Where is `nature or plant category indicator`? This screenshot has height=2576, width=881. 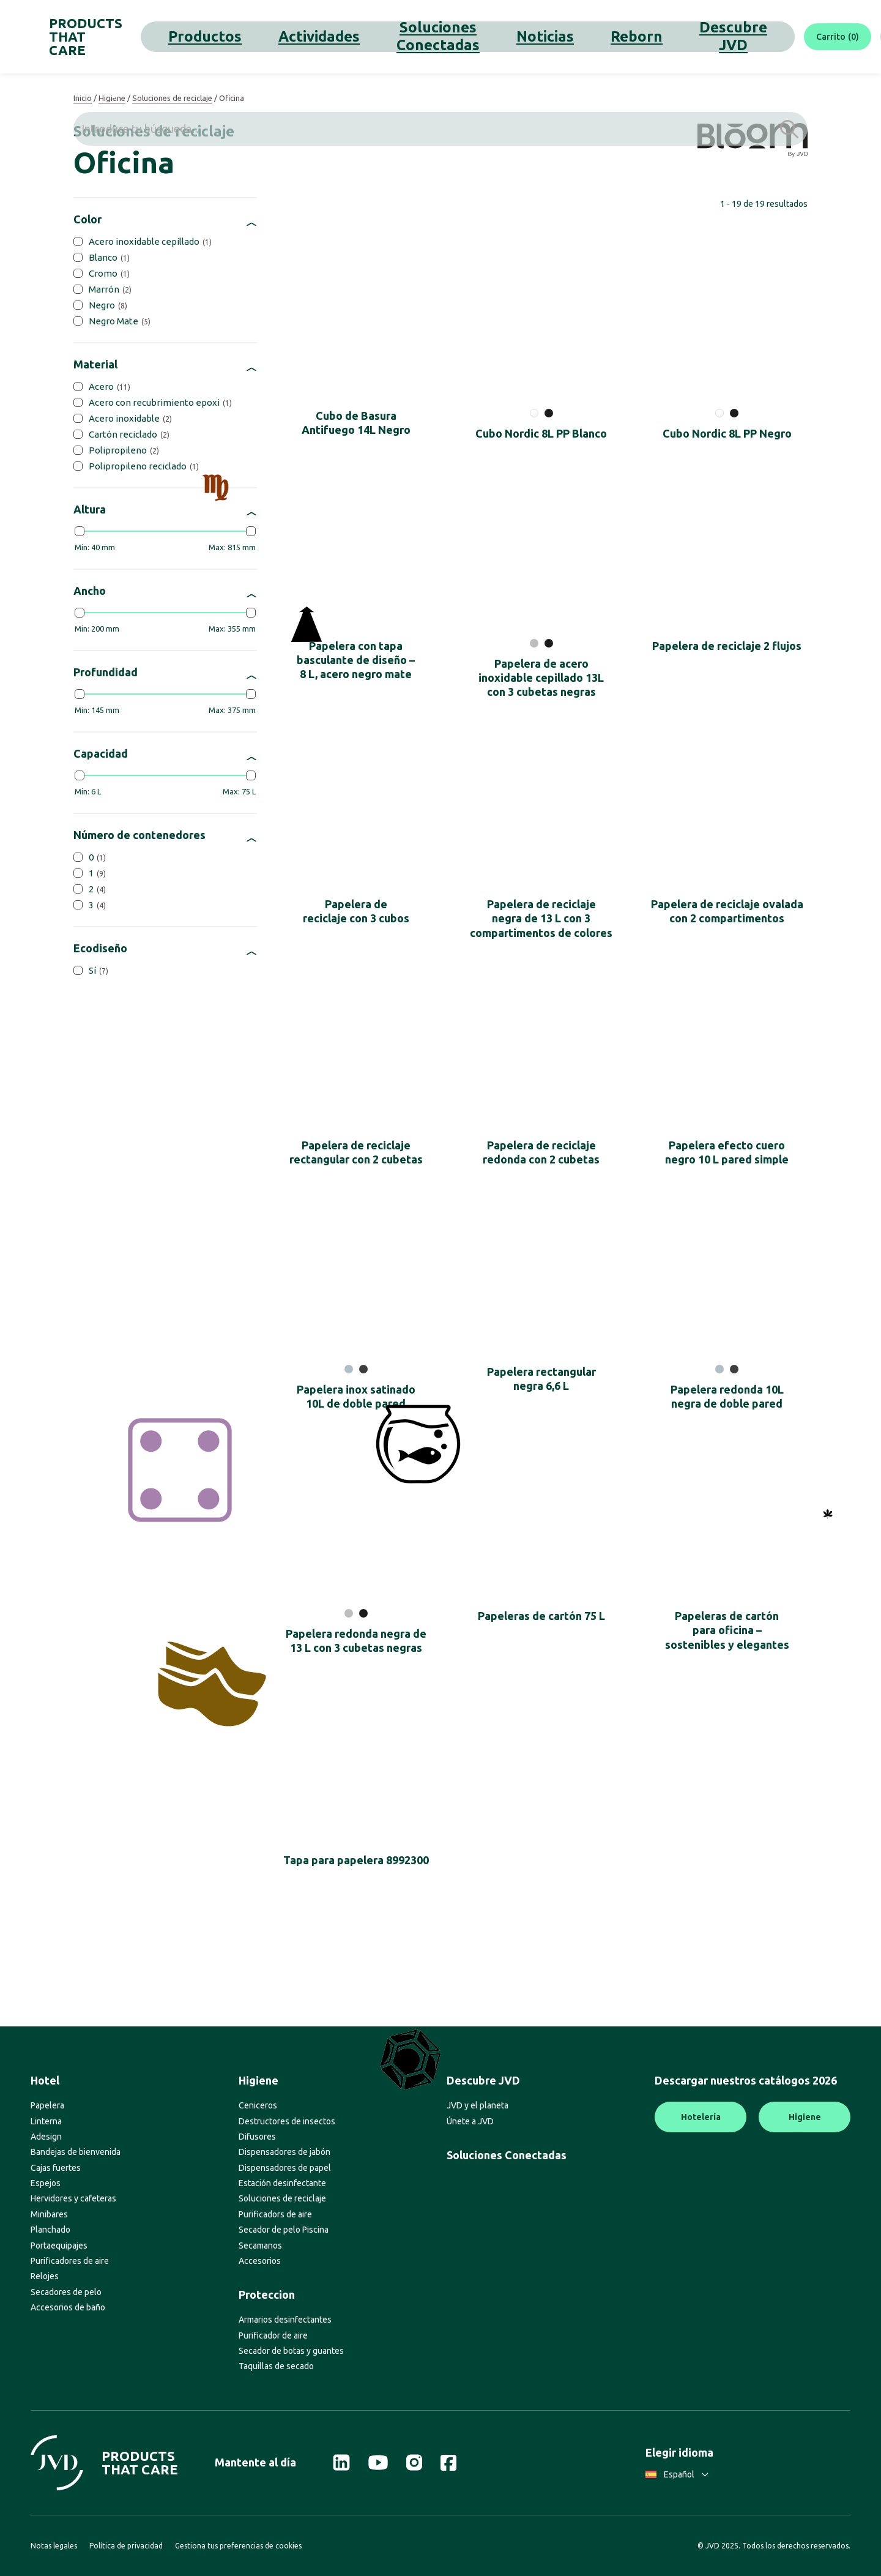 nature or plant category indicator is located at coordinates (828, 1514).